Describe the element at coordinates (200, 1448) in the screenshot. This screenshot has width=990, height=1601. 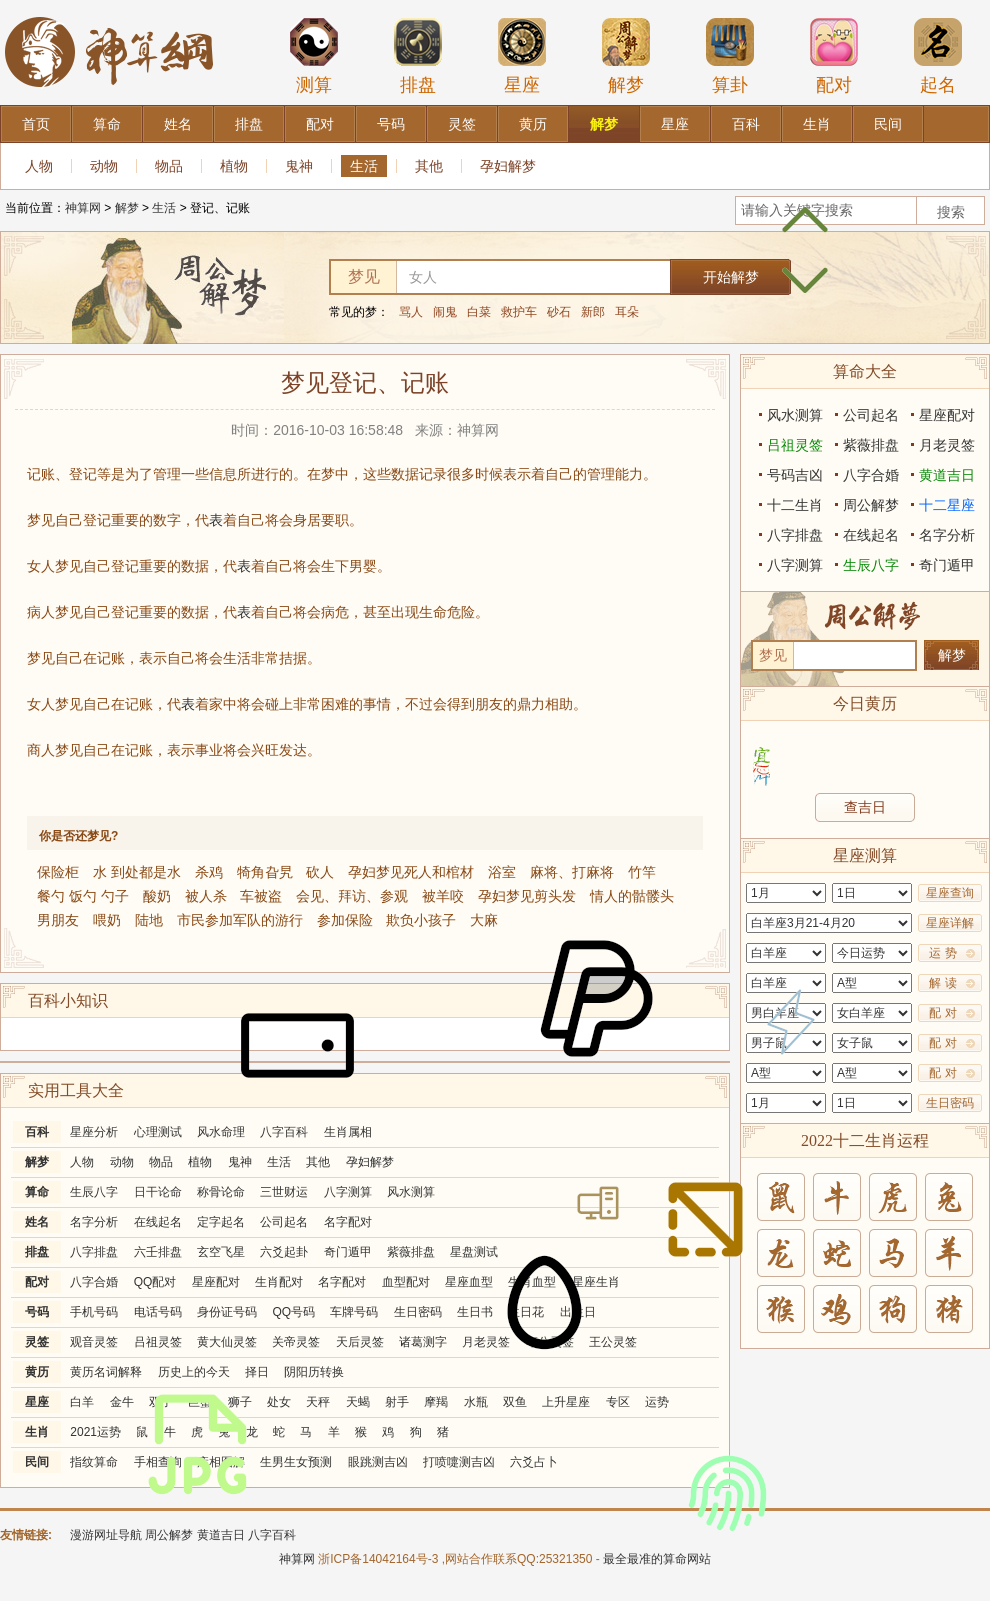
I see `view or open a JPG image file` at that location.